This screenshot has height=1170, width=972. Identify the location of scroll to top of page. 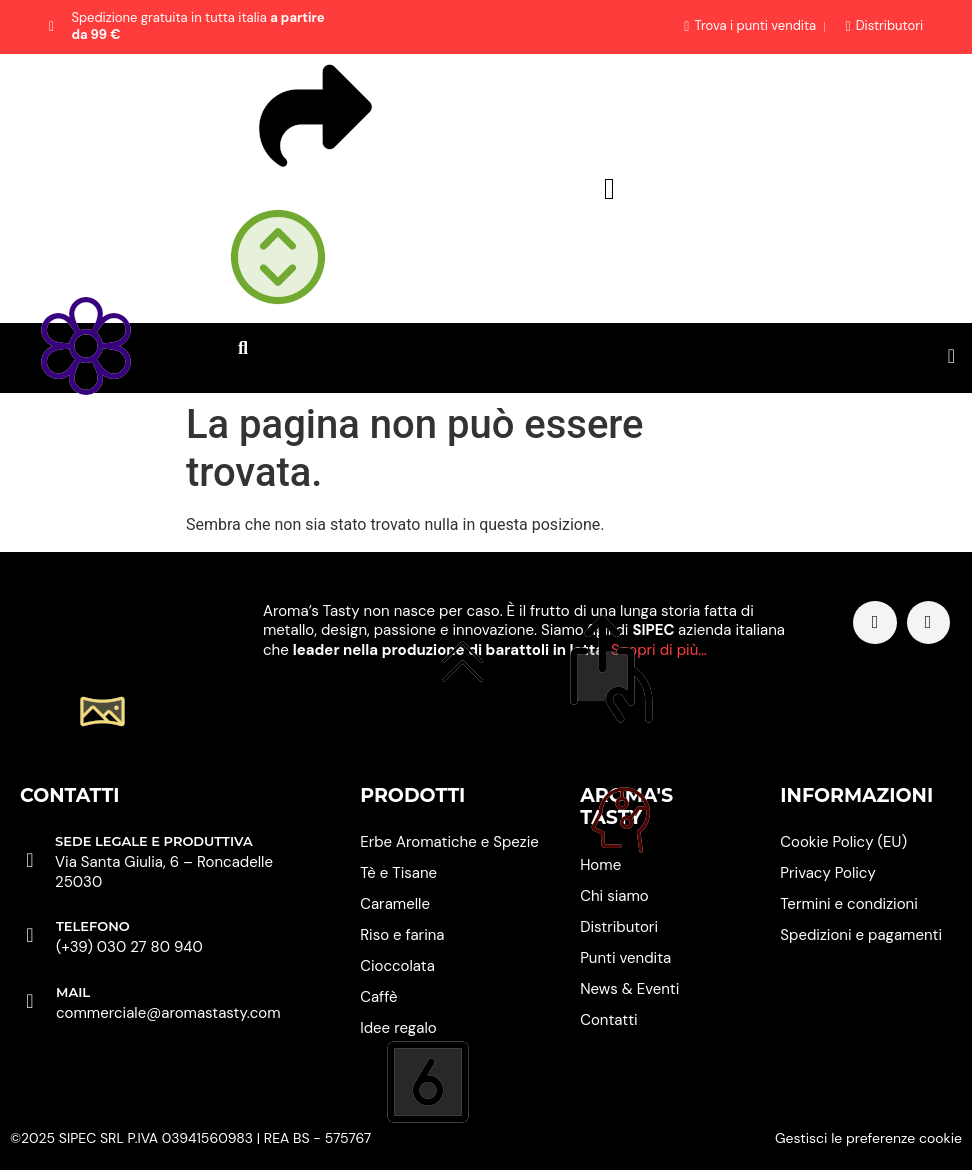
(462, 663).